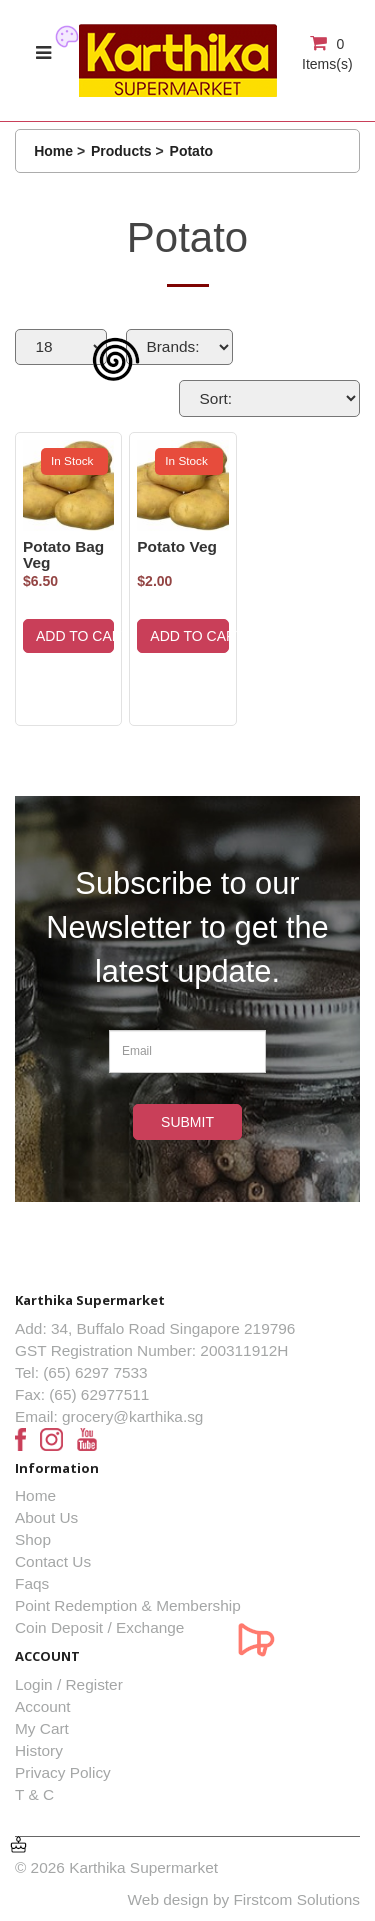 The width and height of the screenshot is (375, 1921). Describe the element at coordinates (113, 358) in the screenshot. I see `indicates loading or processing in progress` at that location.